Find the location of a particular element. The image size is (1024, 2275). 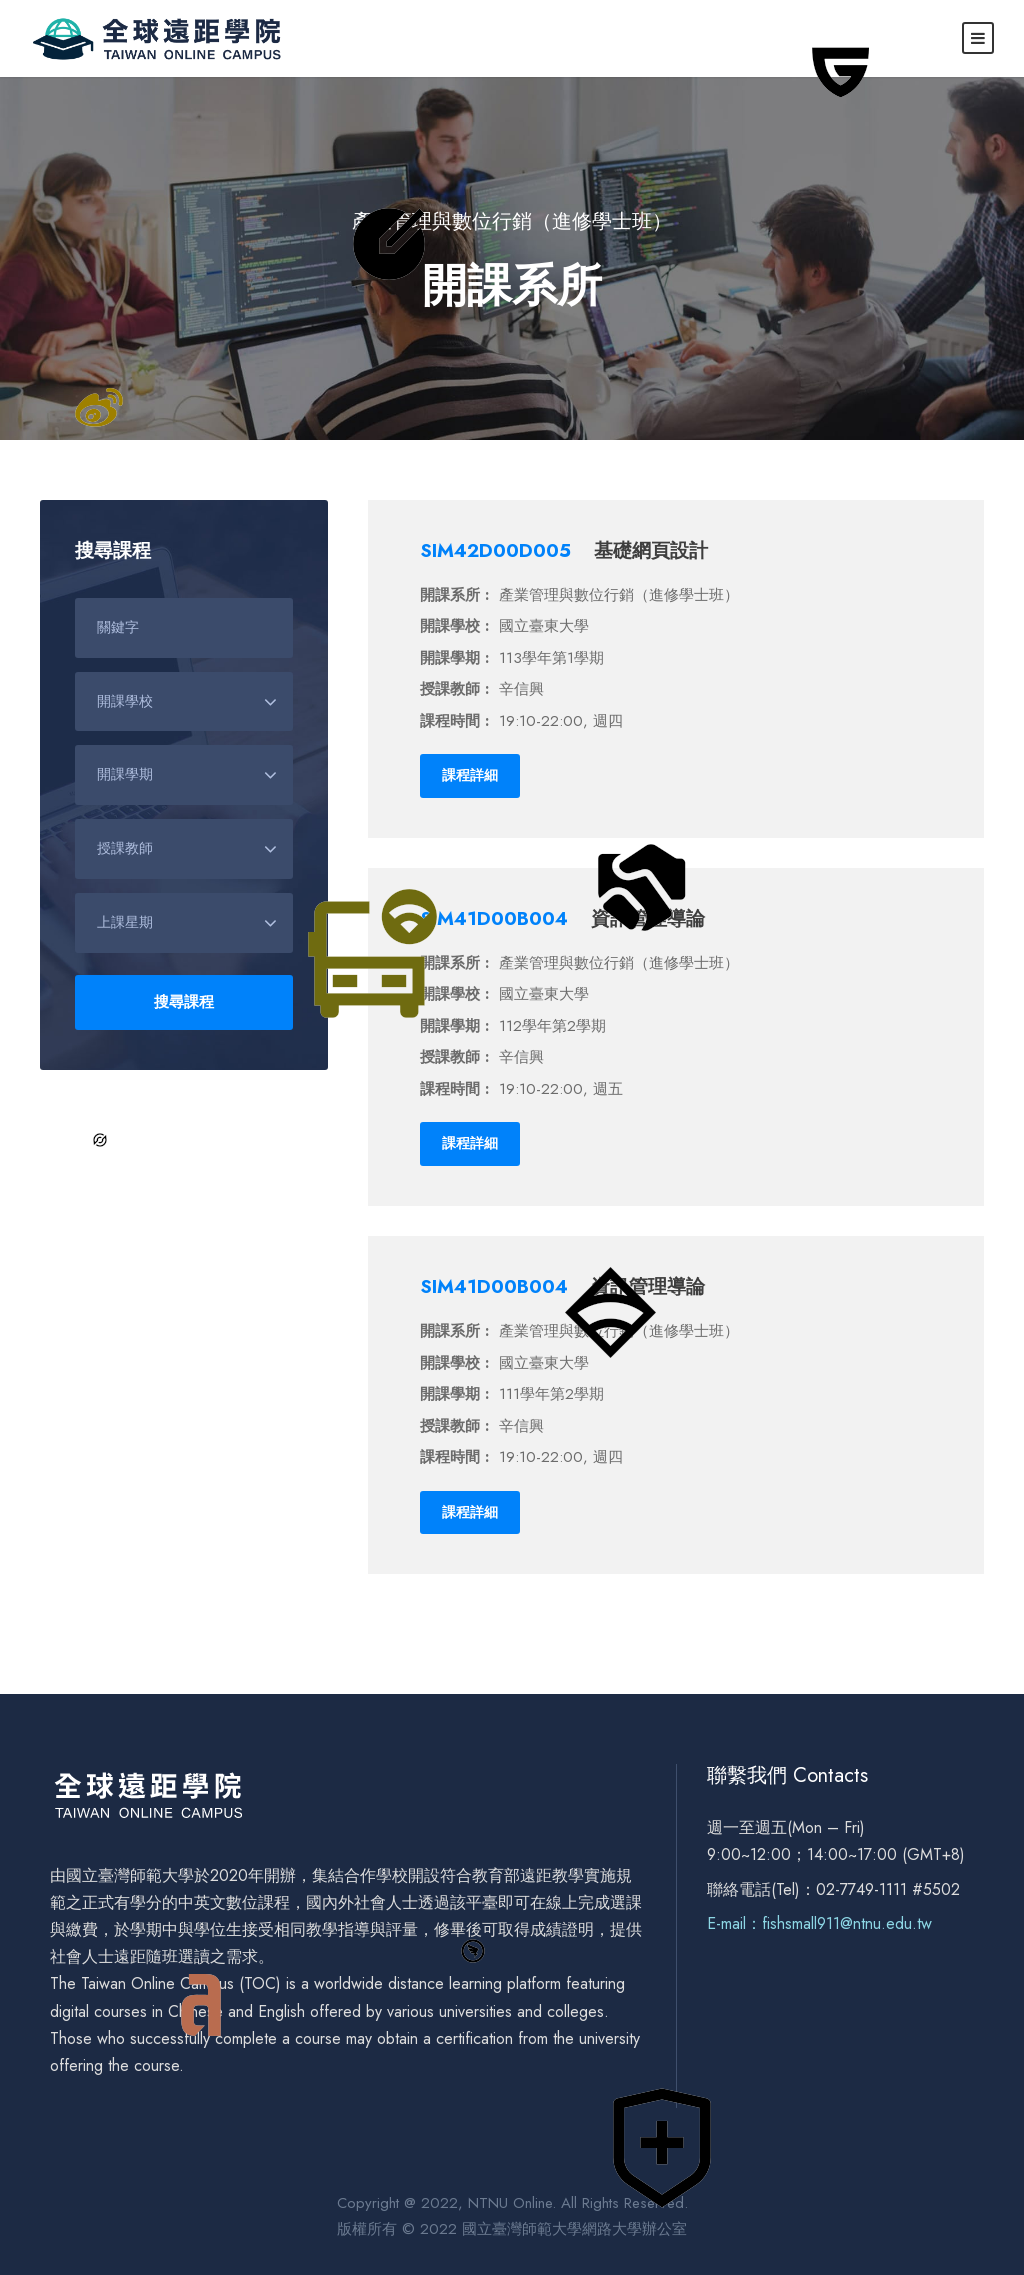

edit your profile is located at coordinates (389, 244).